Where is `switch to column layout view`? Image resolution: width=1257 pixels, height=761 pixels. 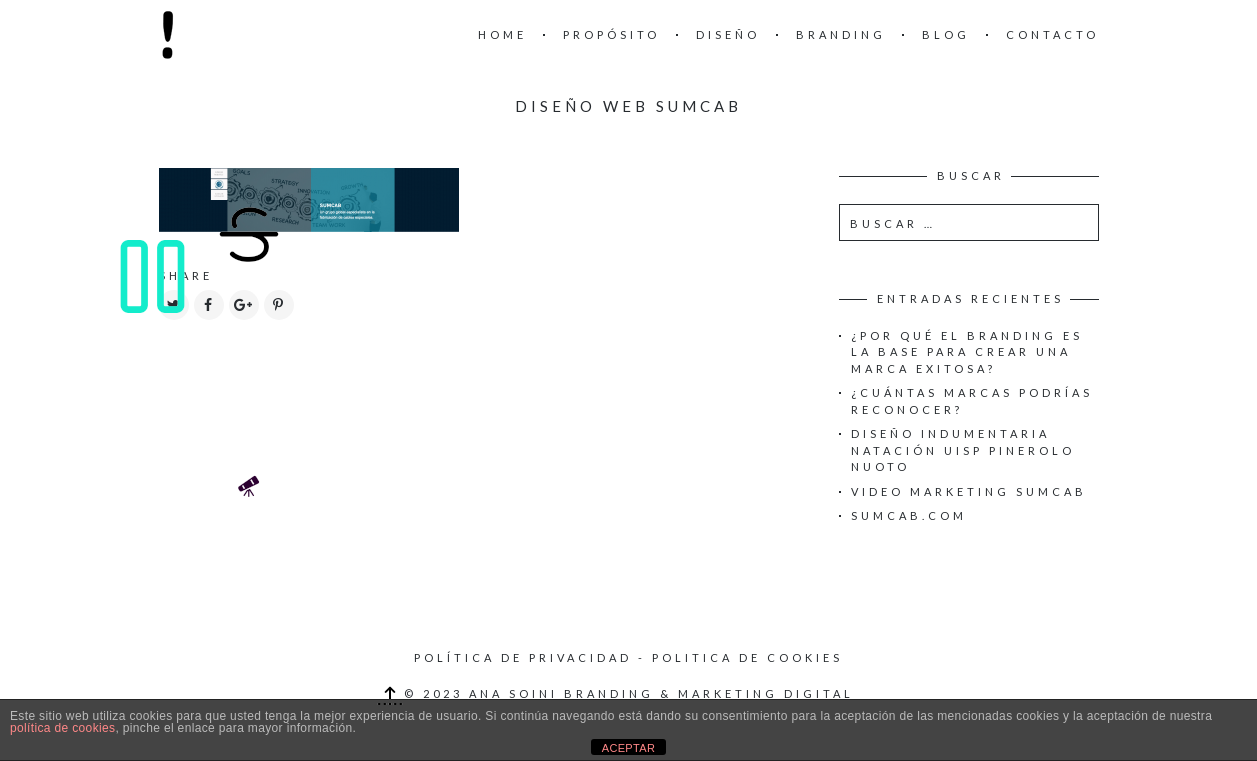 switch to column layout view is located at coordinates (152, 276).